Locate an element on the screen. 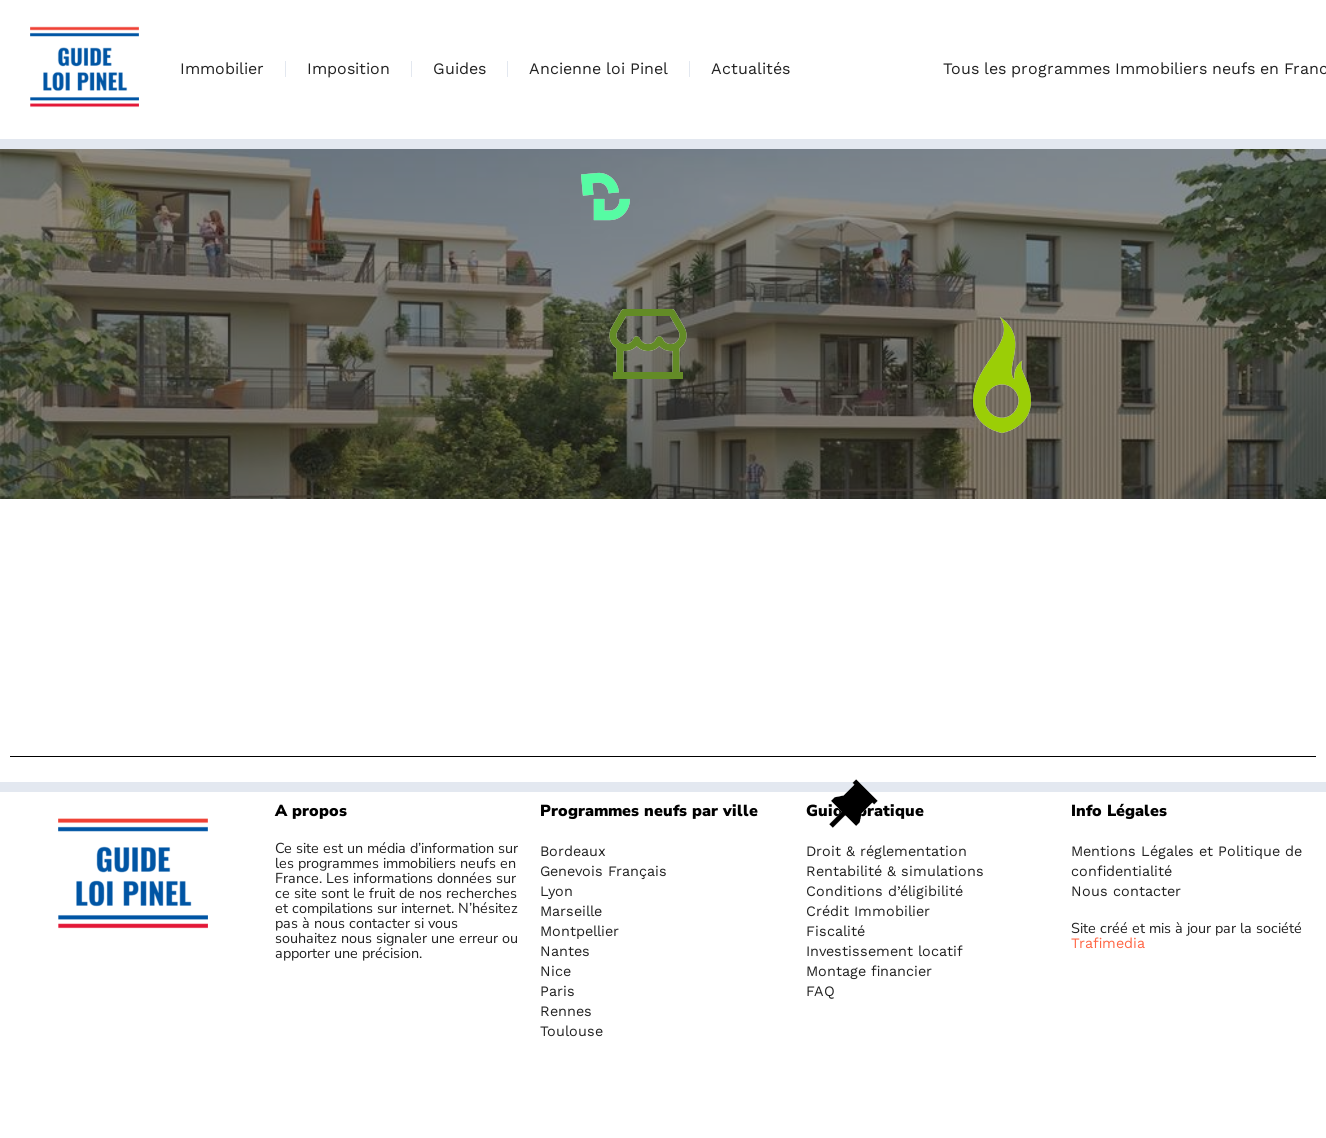 The image size is (1326, 1138). pin an item to keep it visible is located at coordinates (851, 805).